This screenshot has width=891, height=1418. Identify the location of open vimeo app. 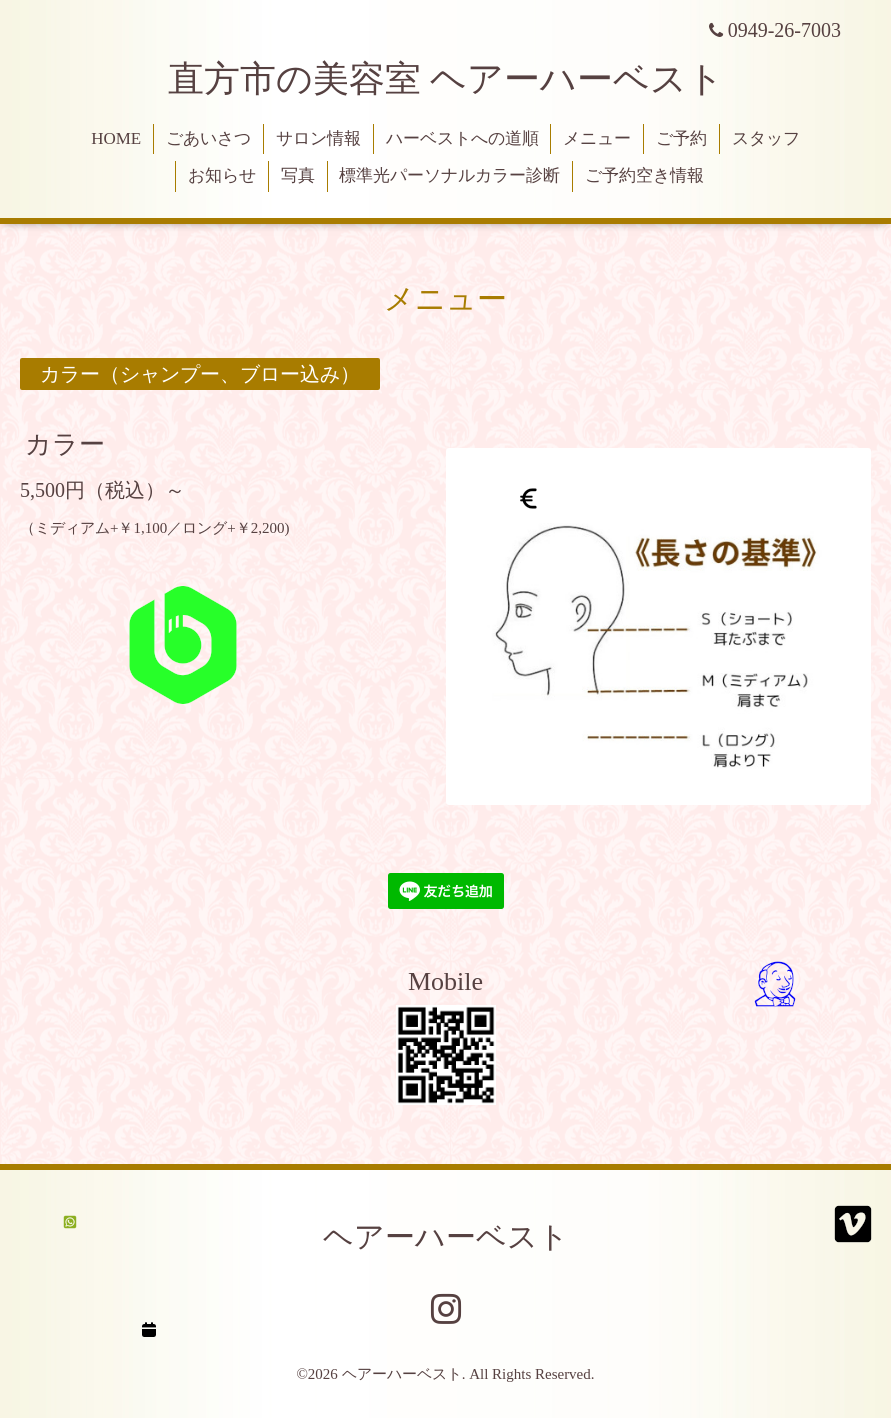
(853, 1224).